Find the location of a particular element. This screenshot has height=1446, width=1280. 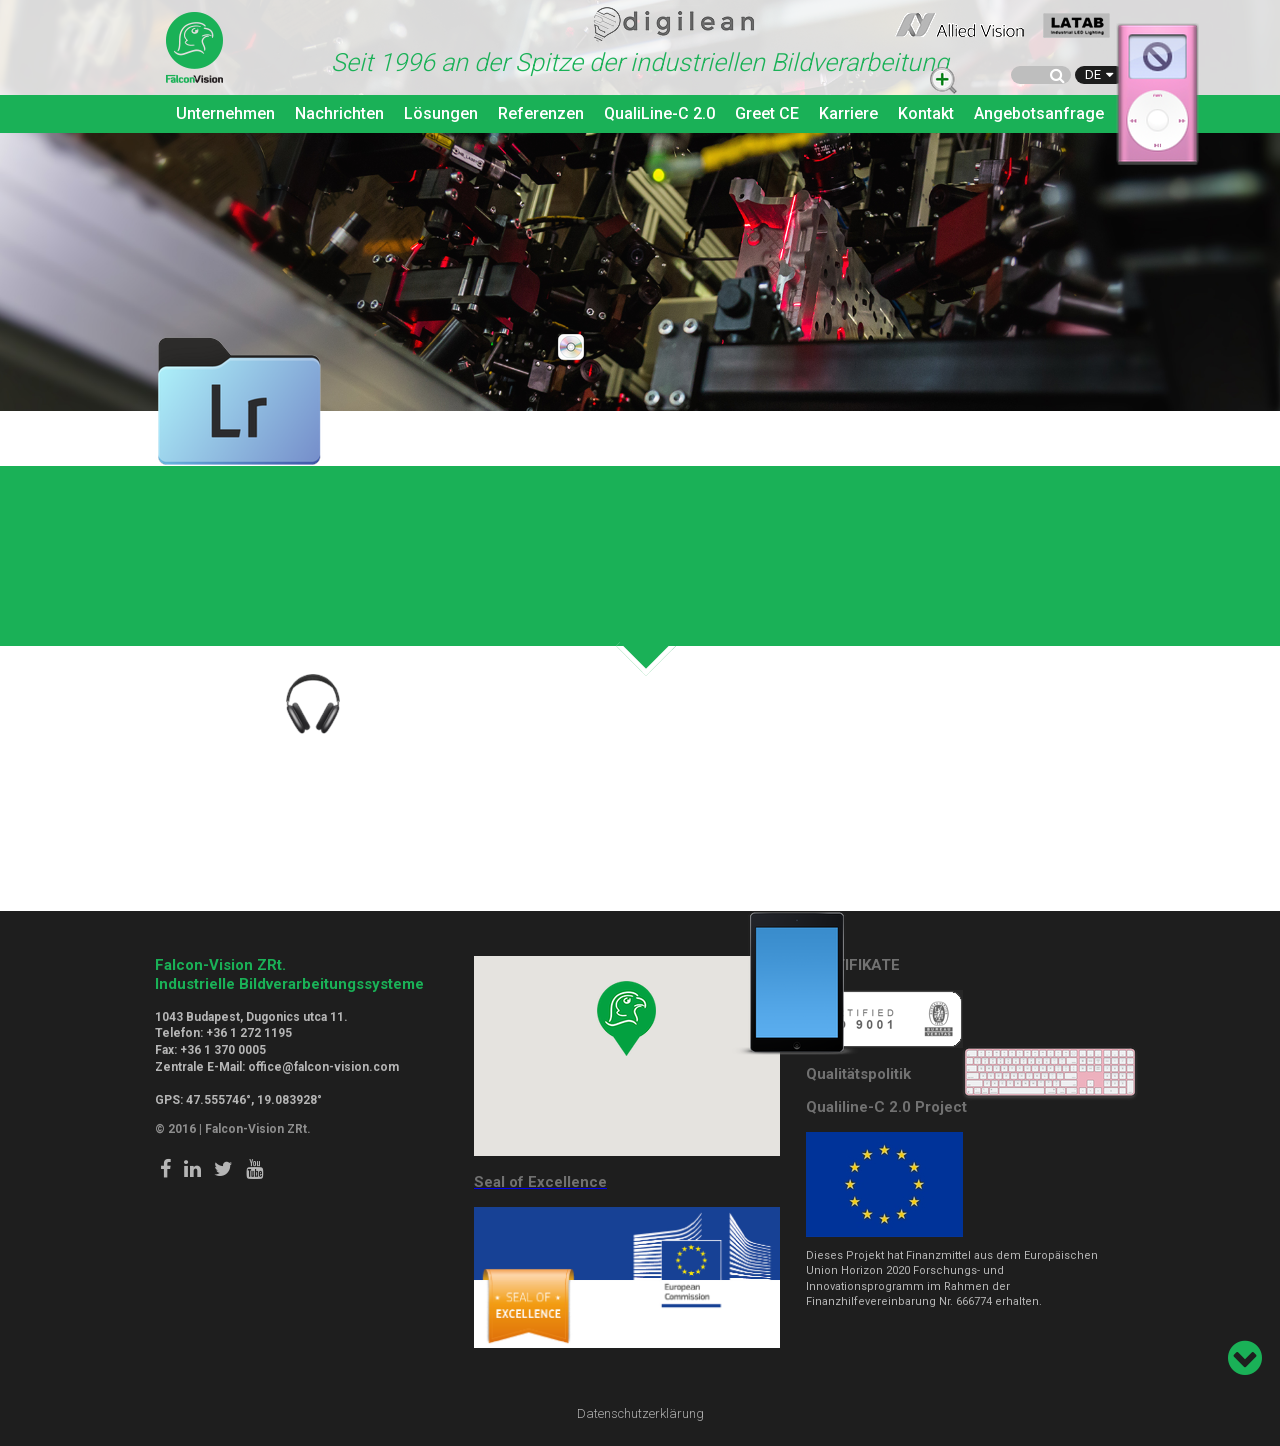

connect a bluetooth keyboard is located at coordinates (1050, 1072).